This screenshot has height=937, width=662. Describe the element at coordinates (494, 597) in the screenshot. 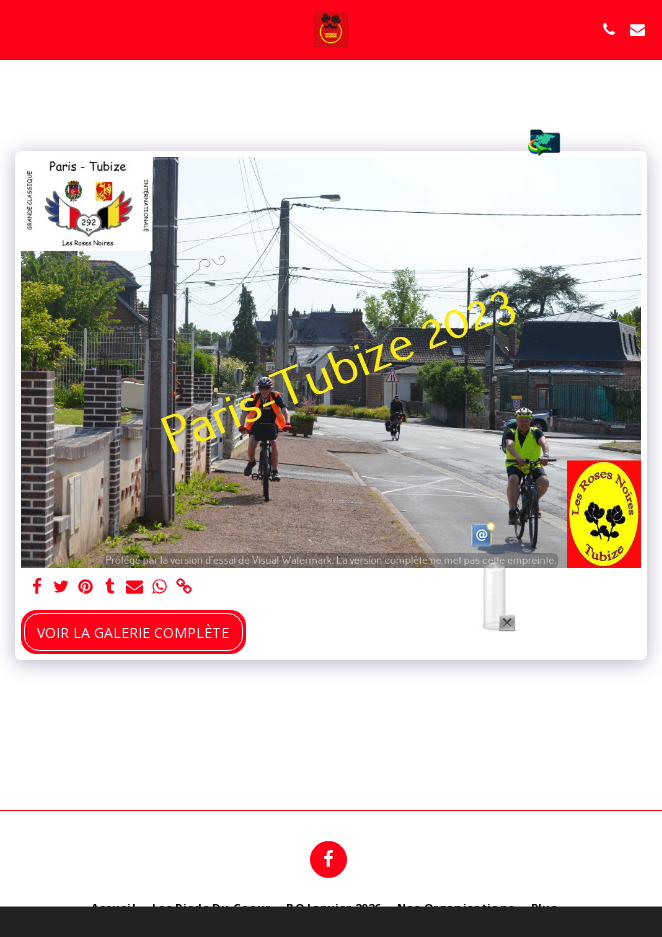

I see `indicates battery not detected or missing` at that location.